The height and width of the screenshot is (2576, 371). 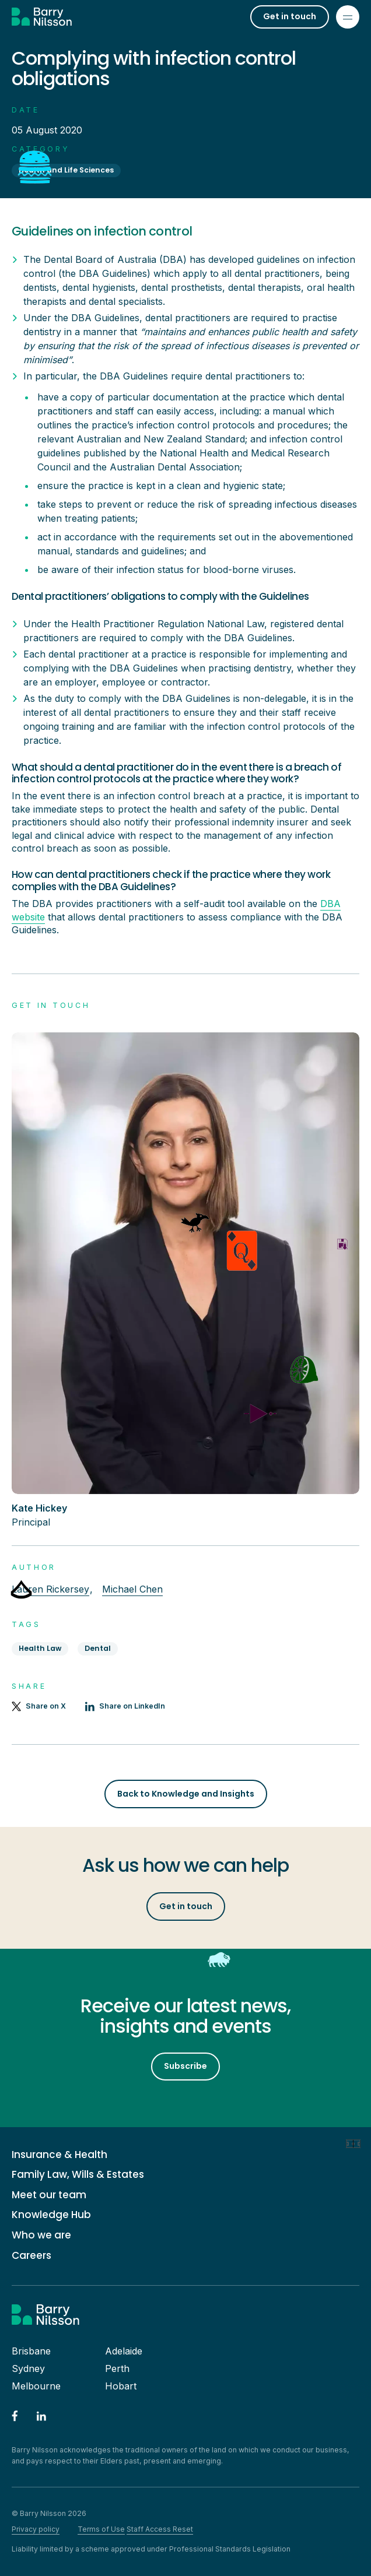 I want to click on indicates citrus or lemon flavor/ingredient, so click(x=304, y=1369).